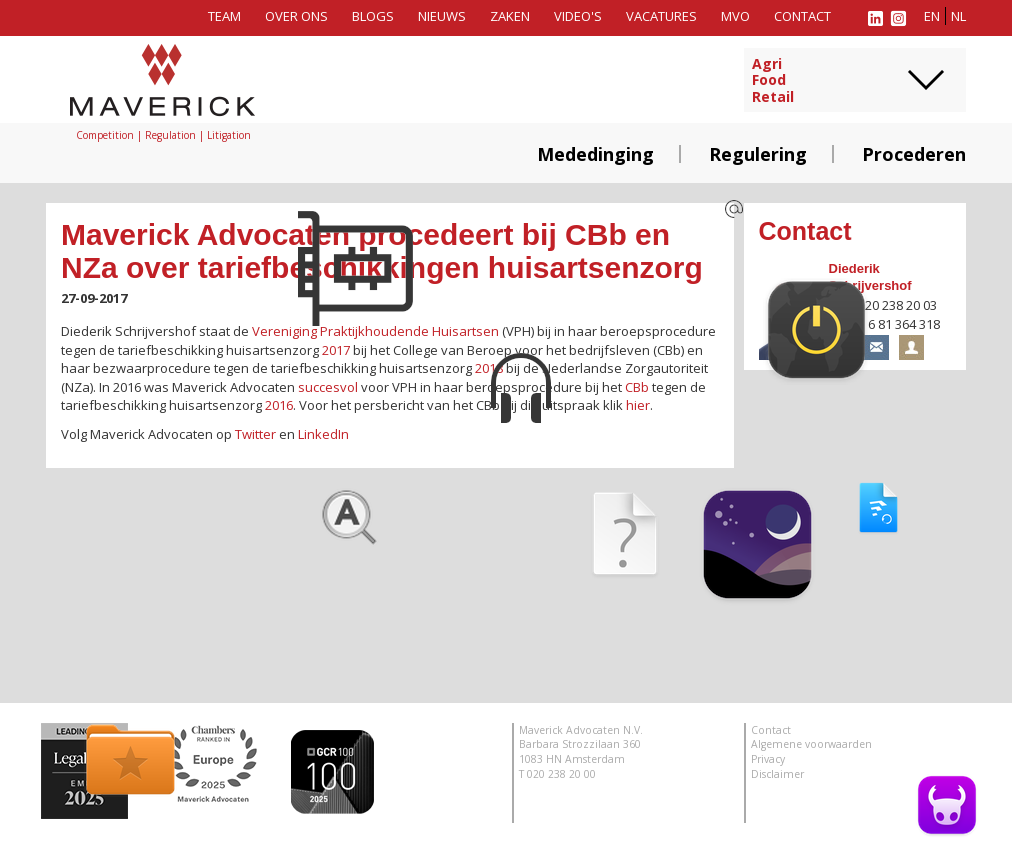  What do you see at coordinates (355, 268) in the screenshot?
I see `access firmware settings and updates` at bounding box center [355, 268].